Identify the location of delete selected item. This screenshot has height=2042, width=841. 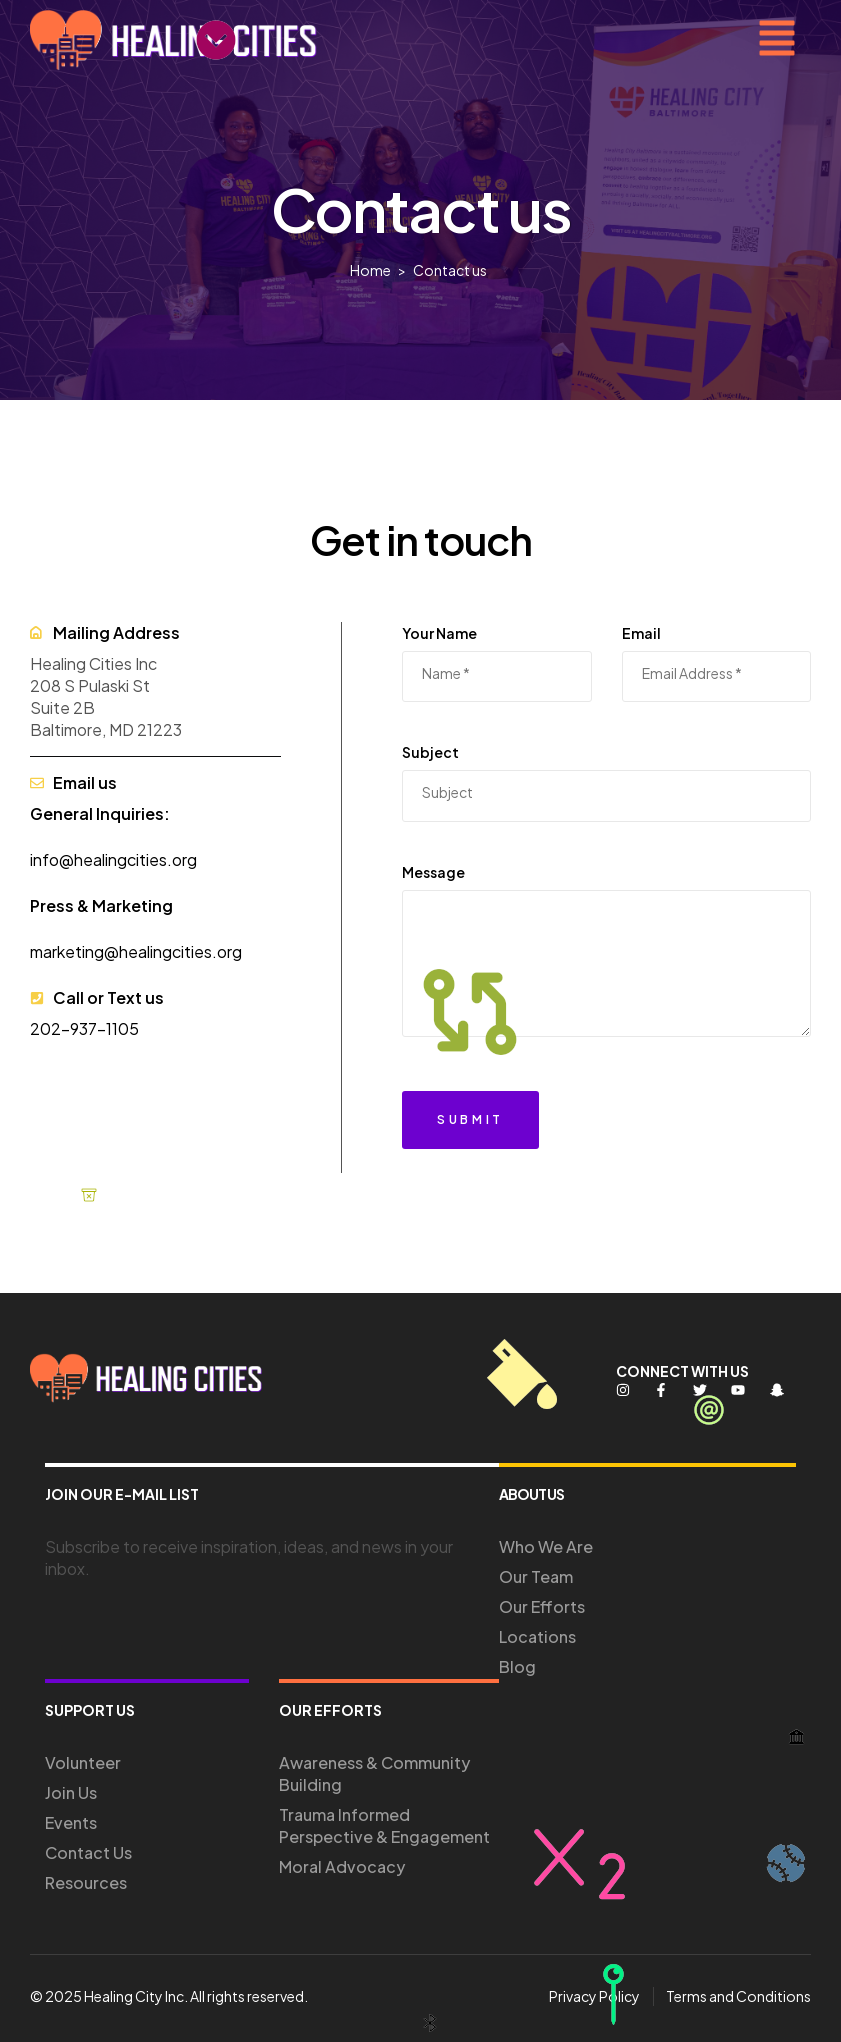
(89, 1195).